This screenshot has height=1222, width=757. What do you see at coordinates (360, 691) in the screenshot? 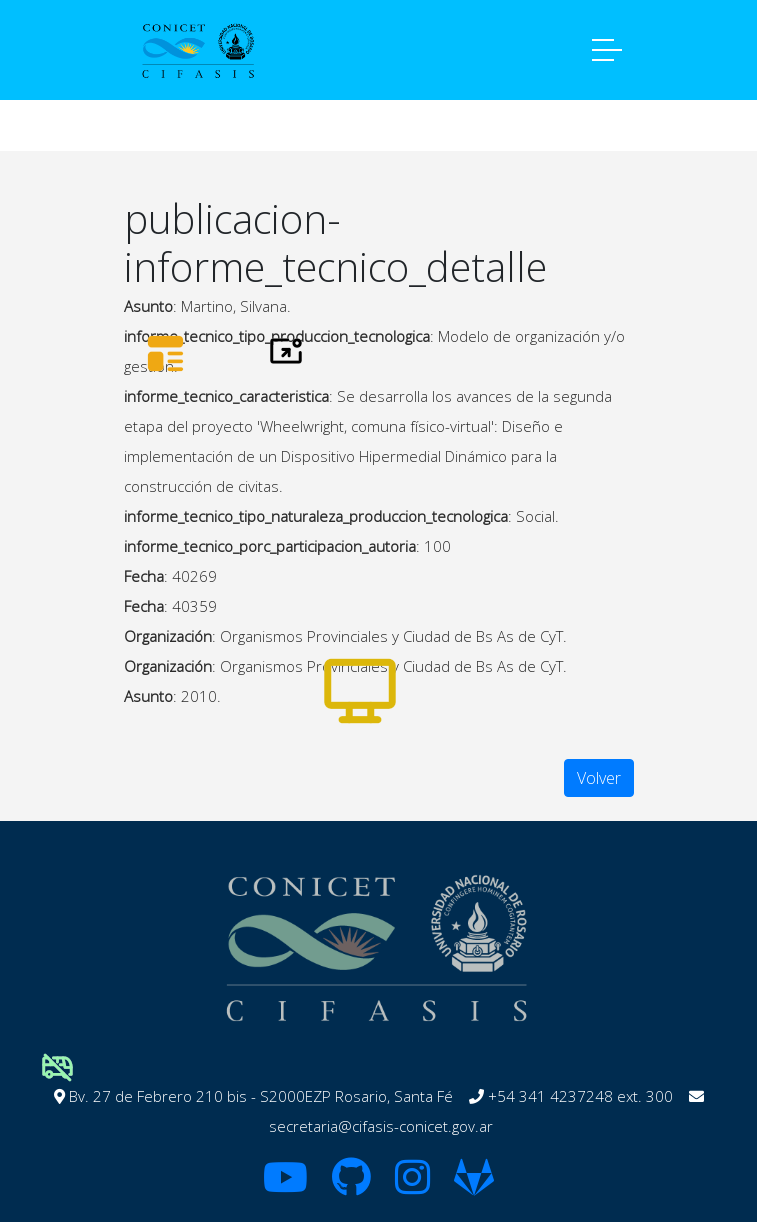
I see `switch to desktop view` at bounding box center [360, 691].